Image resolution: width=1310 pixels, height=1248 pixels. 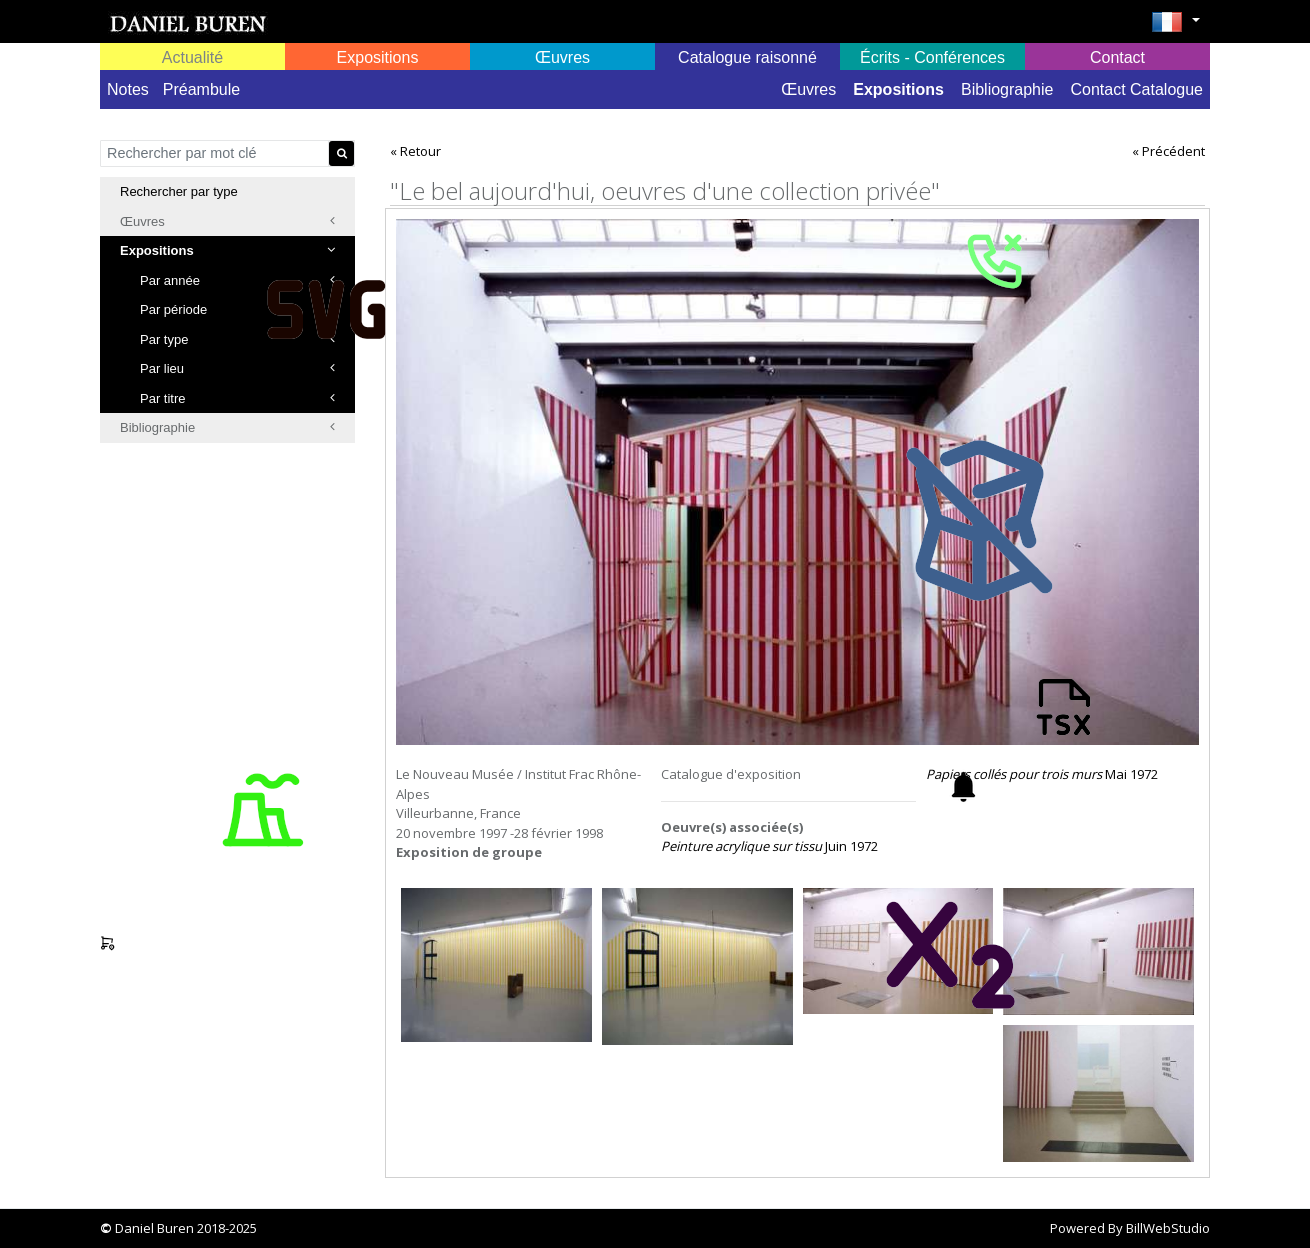 What do you see at coordinates (326, 309) in the screenshot?
I see `indicates an SVG file format` at bounding box center [326, 309].